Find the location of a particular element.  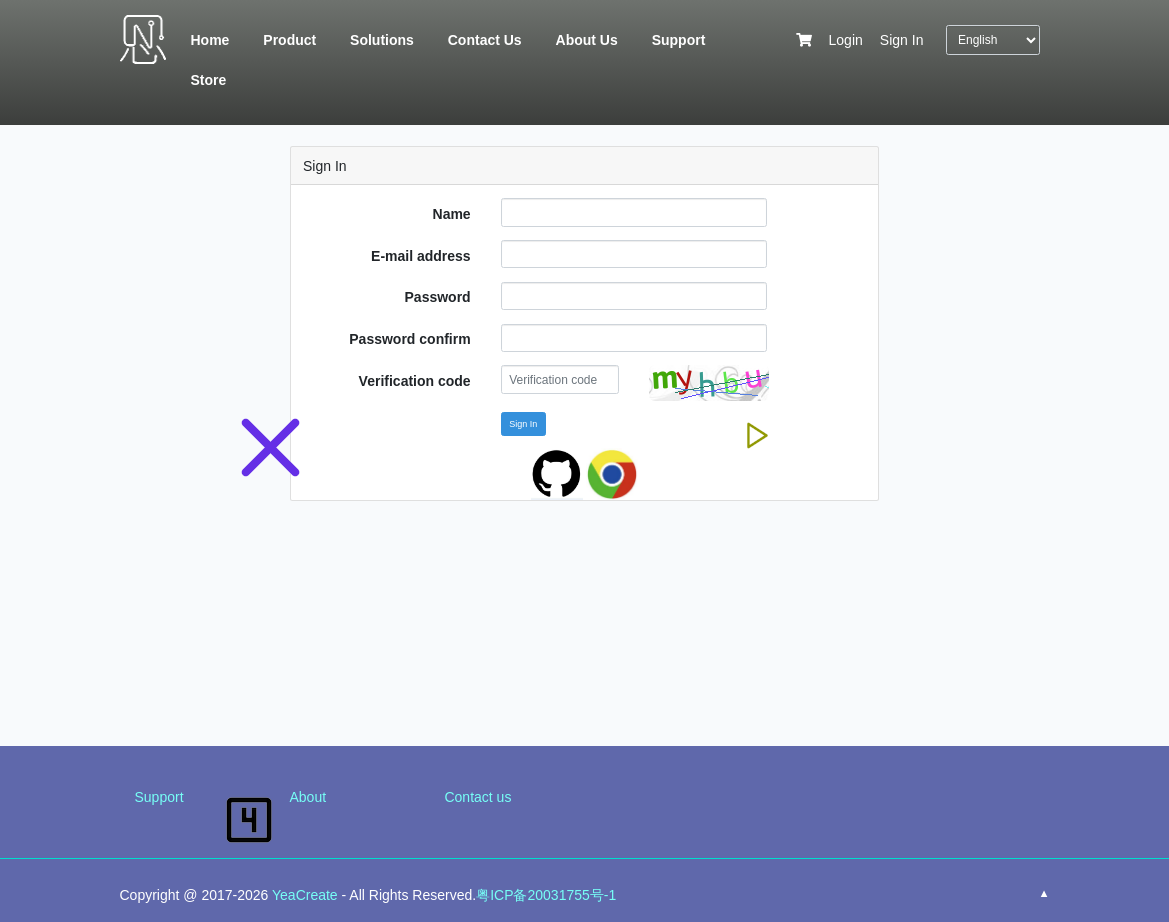

play media or video content is located at coordinates (757, 435).